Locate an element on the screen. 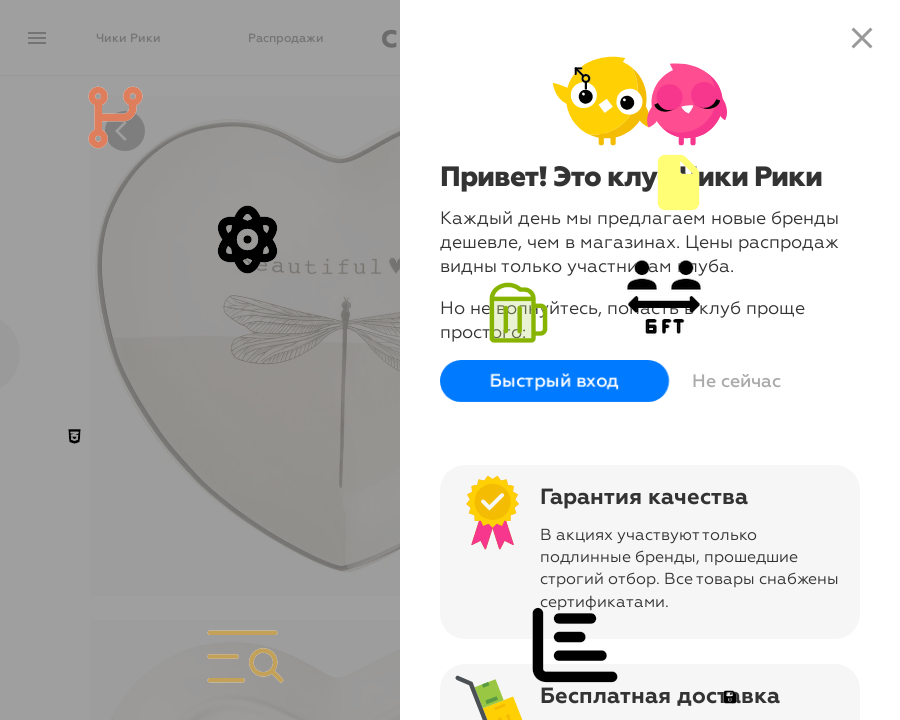  save current file or document is located at coordinates (730, 697).